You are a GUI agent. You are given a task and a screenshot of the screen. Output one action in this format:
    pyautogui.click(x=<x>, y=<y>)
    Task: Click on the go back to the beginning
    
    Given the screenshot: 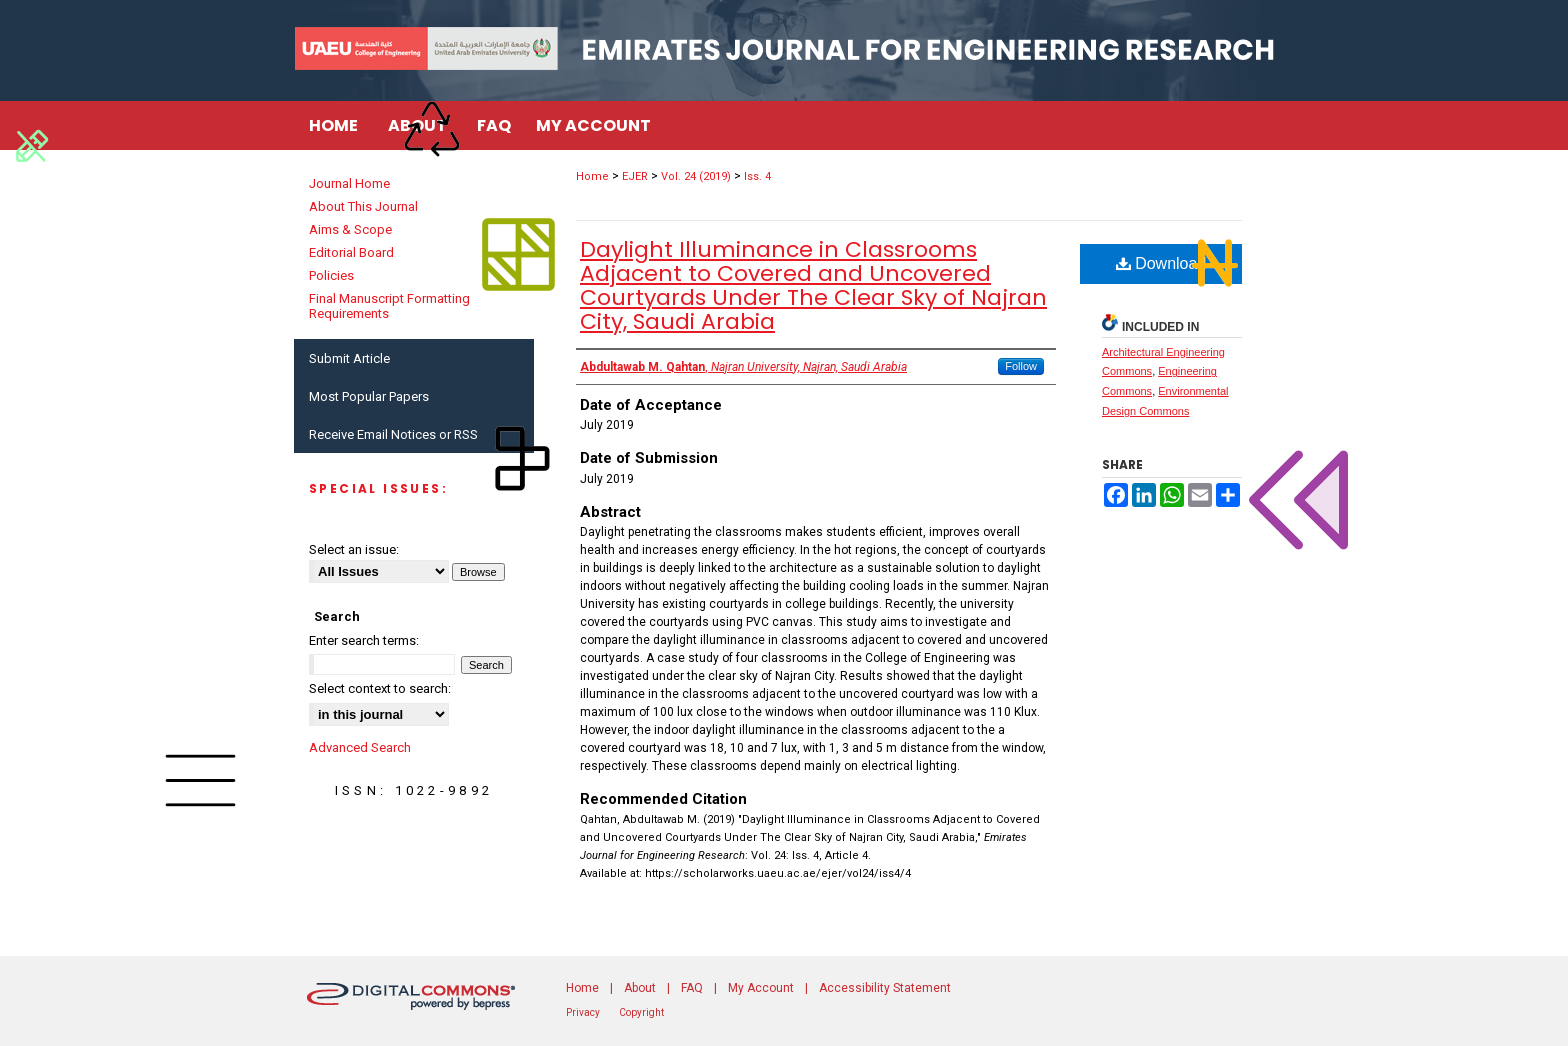 What is the action you would take?
    pyautogui.click(x=1303, y=500)
    